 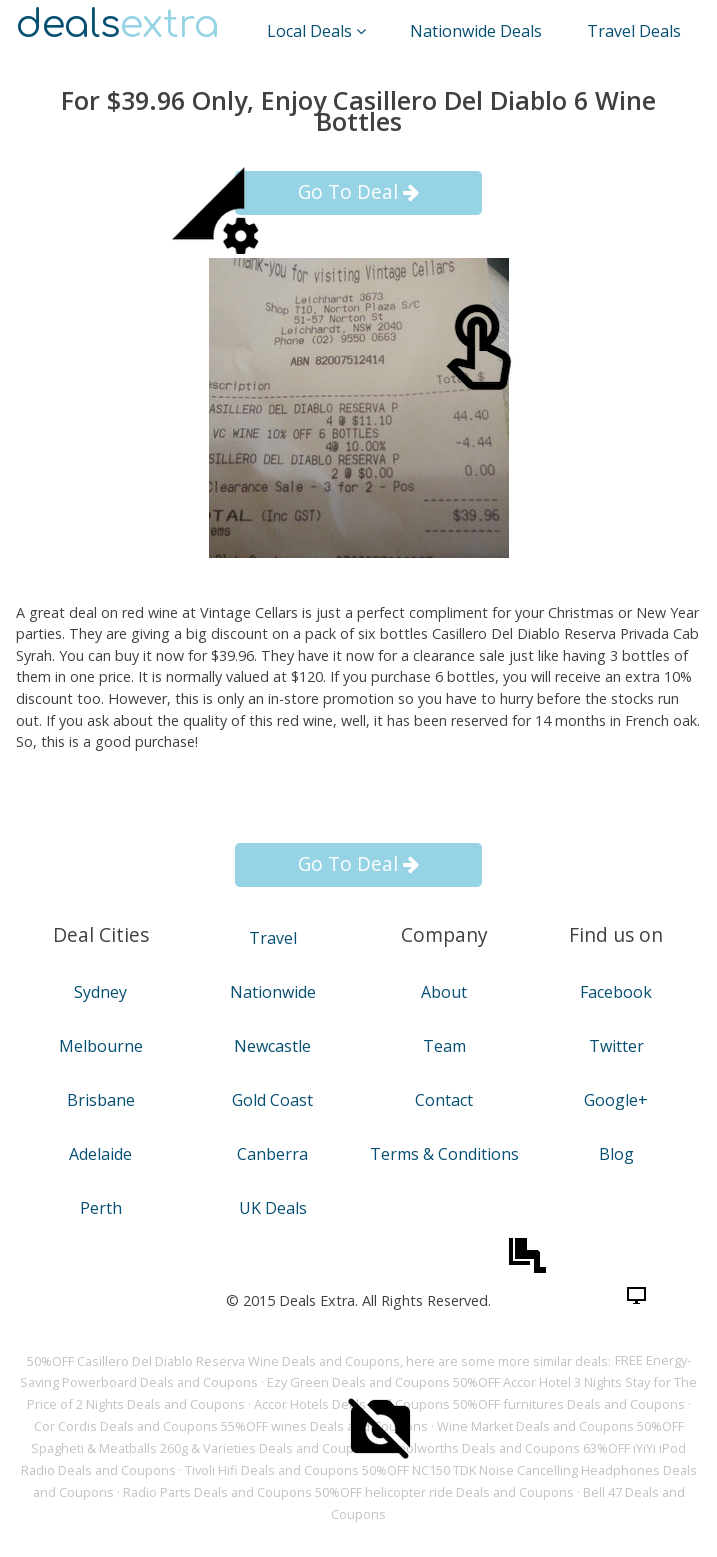 What do you see at coordinates (636, 1295) in the screenshot?
I see `switch to desktop view` at bounding box center [636, 1295].